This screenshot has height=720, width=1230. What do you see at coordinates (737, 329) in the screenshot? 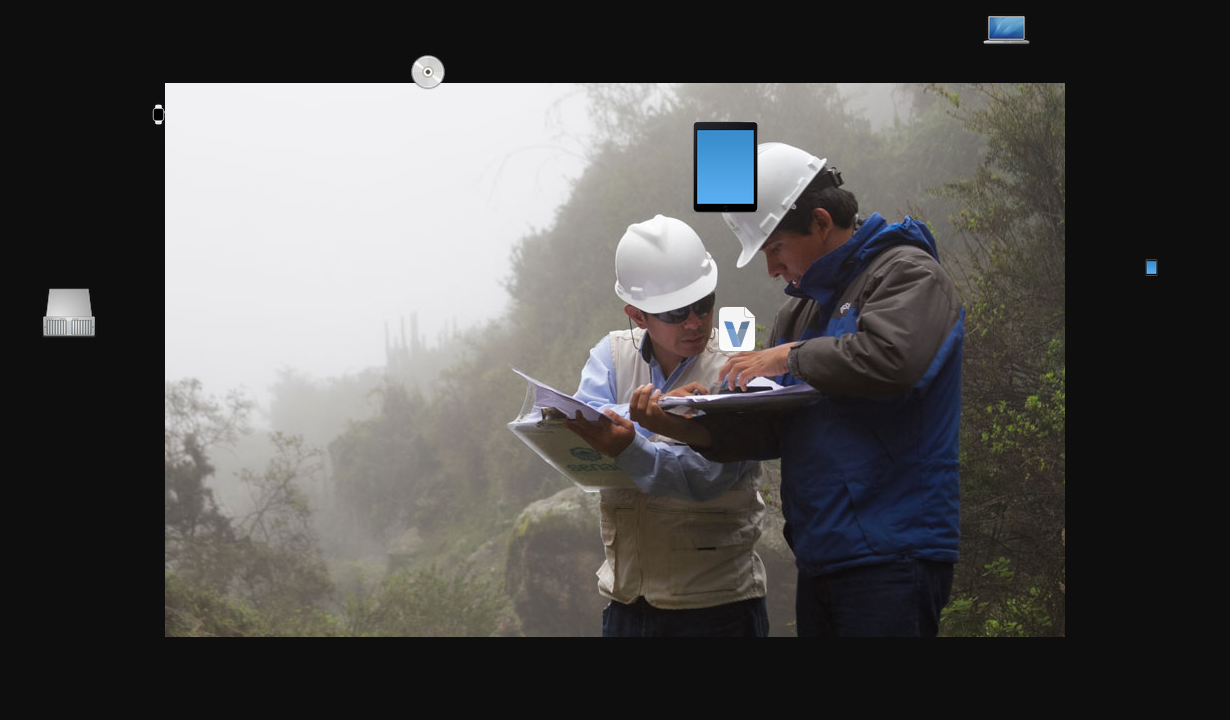
I see `a v programming language source file` at bounding box center [737, 329].